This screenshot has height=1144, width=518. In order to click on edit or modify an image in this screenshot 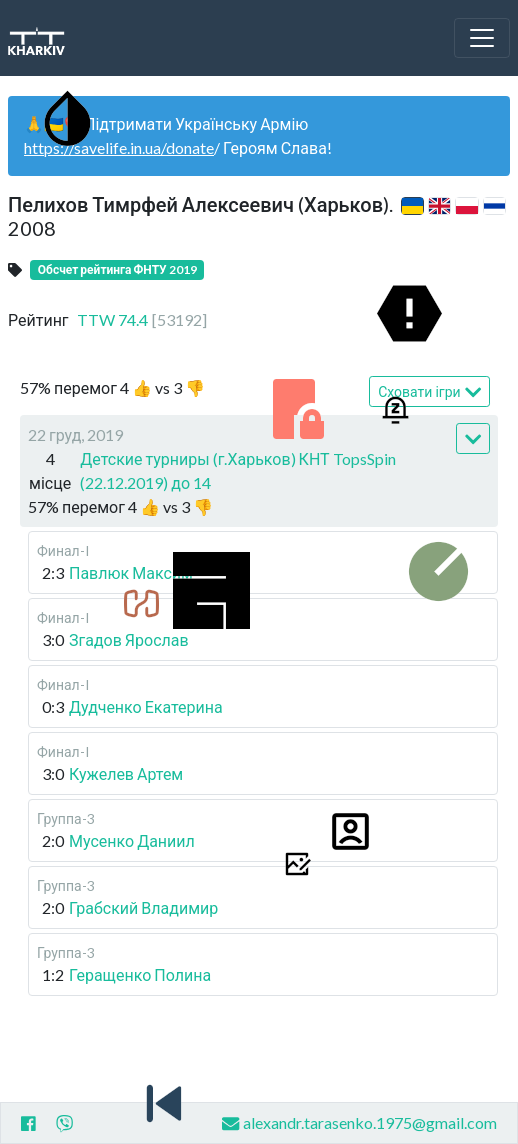, I will do `click(297, 864)`.